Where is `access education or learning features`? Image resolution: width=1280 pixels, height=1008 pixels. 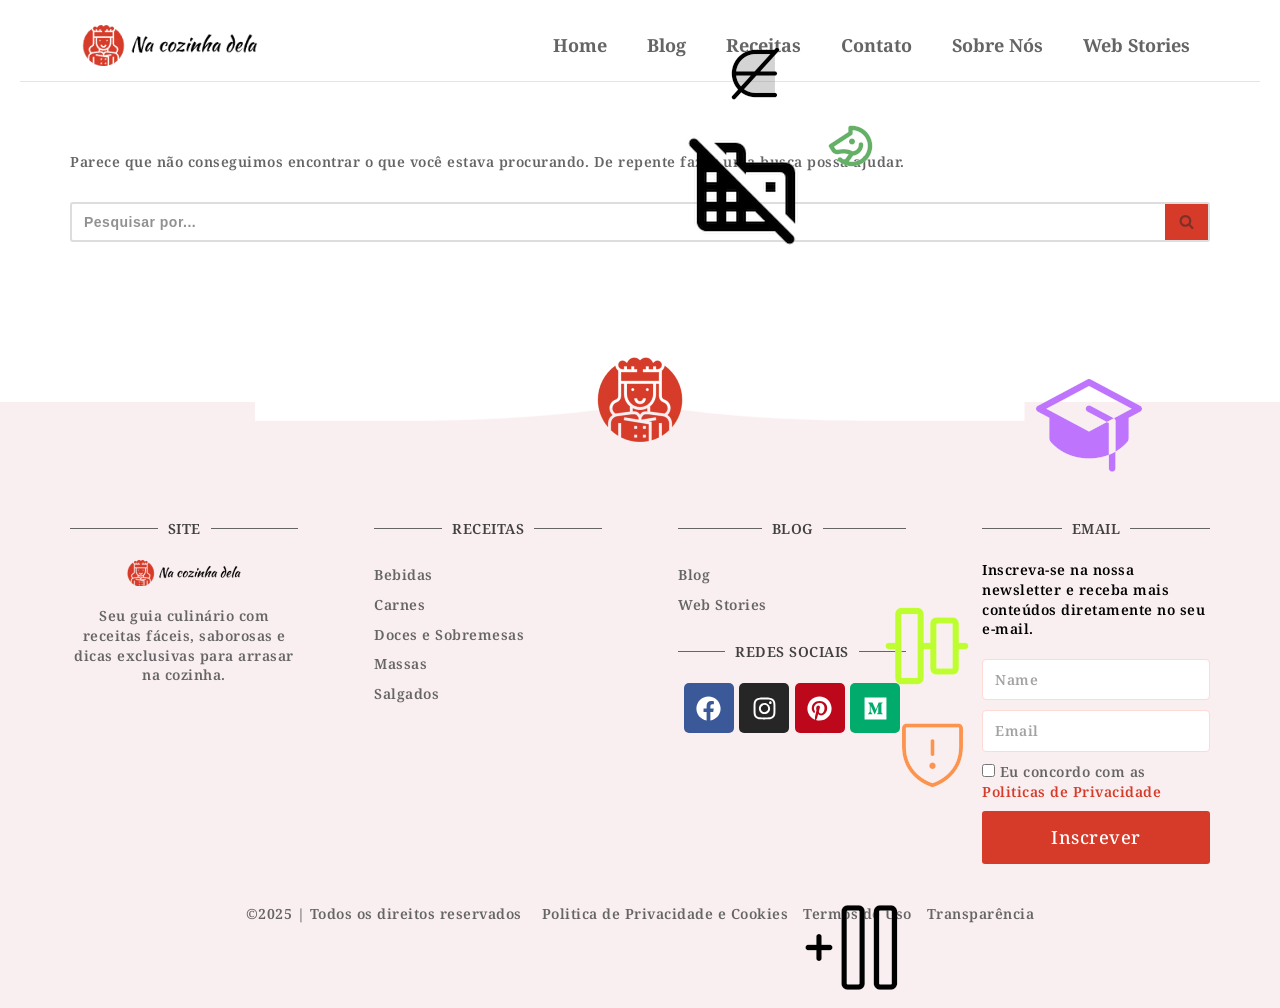
access education or learning features is located at coordinates (1089, 422).